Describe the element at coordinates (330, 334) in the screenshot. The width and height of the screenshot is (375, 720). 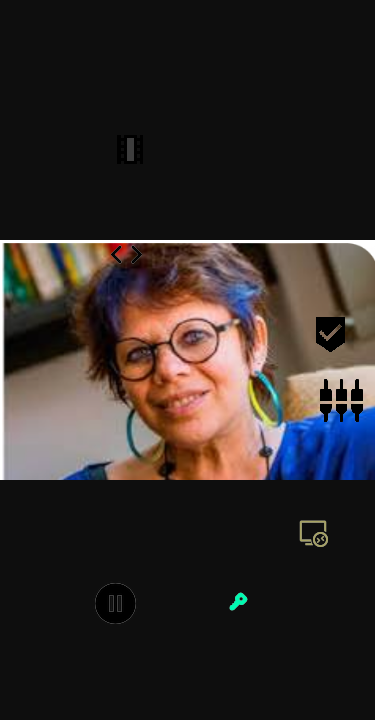
I see `mark location as visited` at that location.